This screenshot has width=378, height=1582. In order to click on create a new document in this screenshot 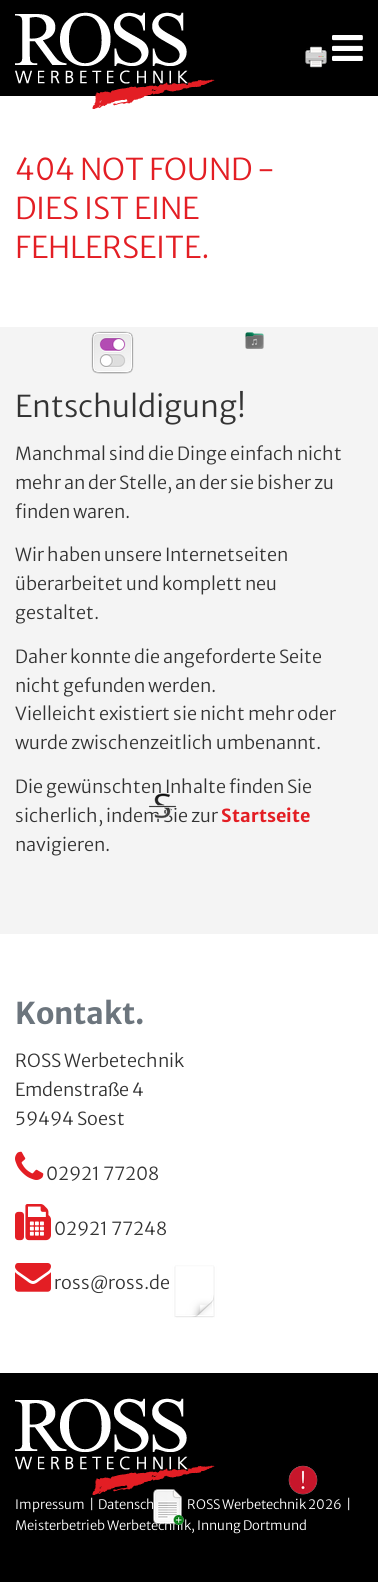, I will do `click(167, 1506)`.